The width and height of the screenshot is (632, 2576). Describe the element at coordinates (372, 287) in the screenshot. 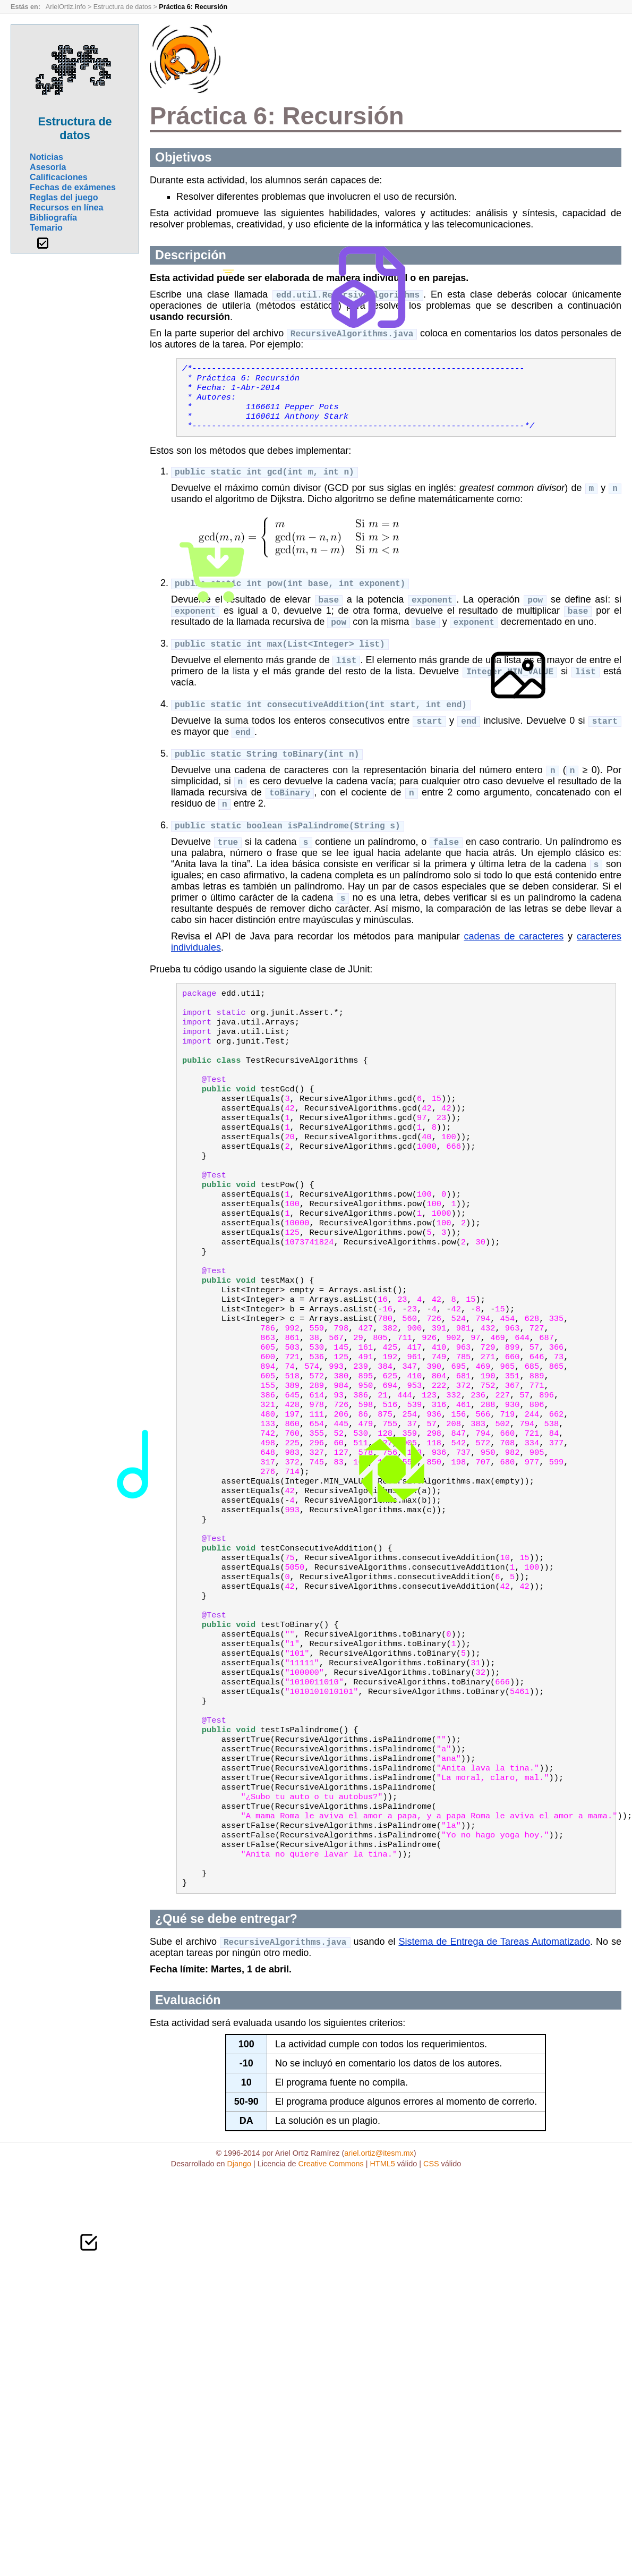

I see `view 3d model file` at that location.